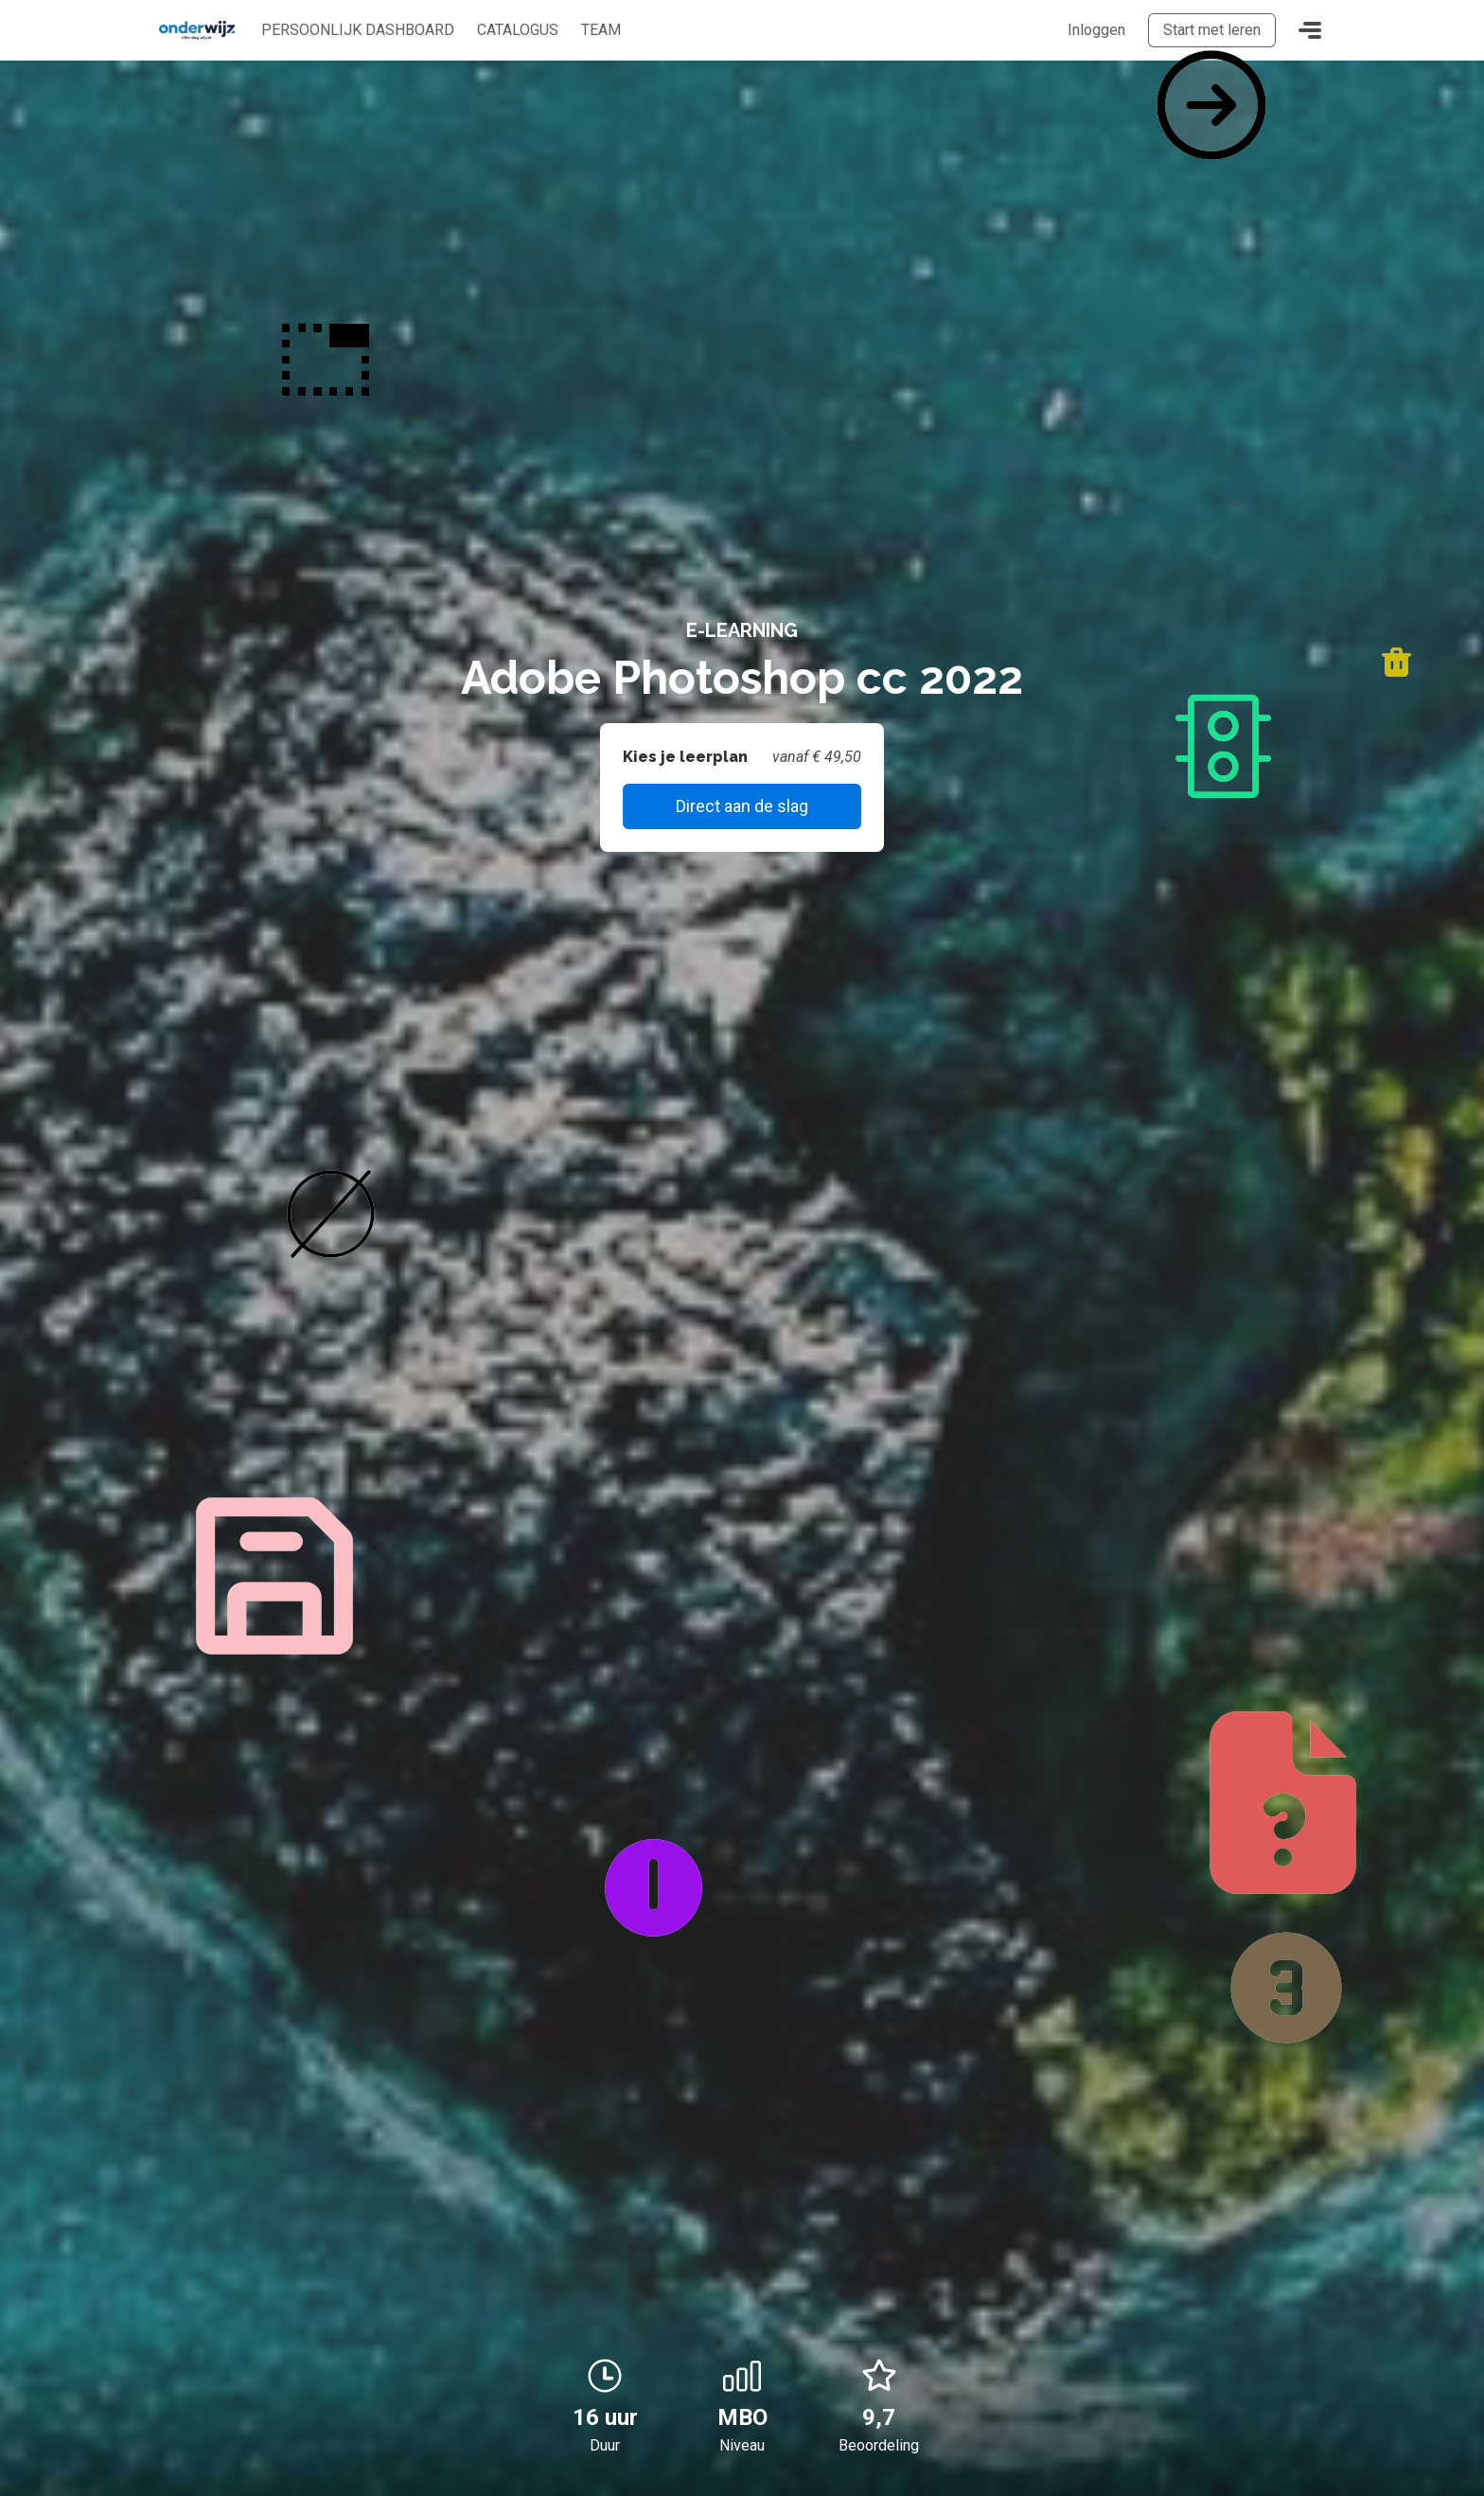  What do you see at coordinates (274, 1576) in the screenshot?
I see `save current file or document` at bounding box center [274, 1576].